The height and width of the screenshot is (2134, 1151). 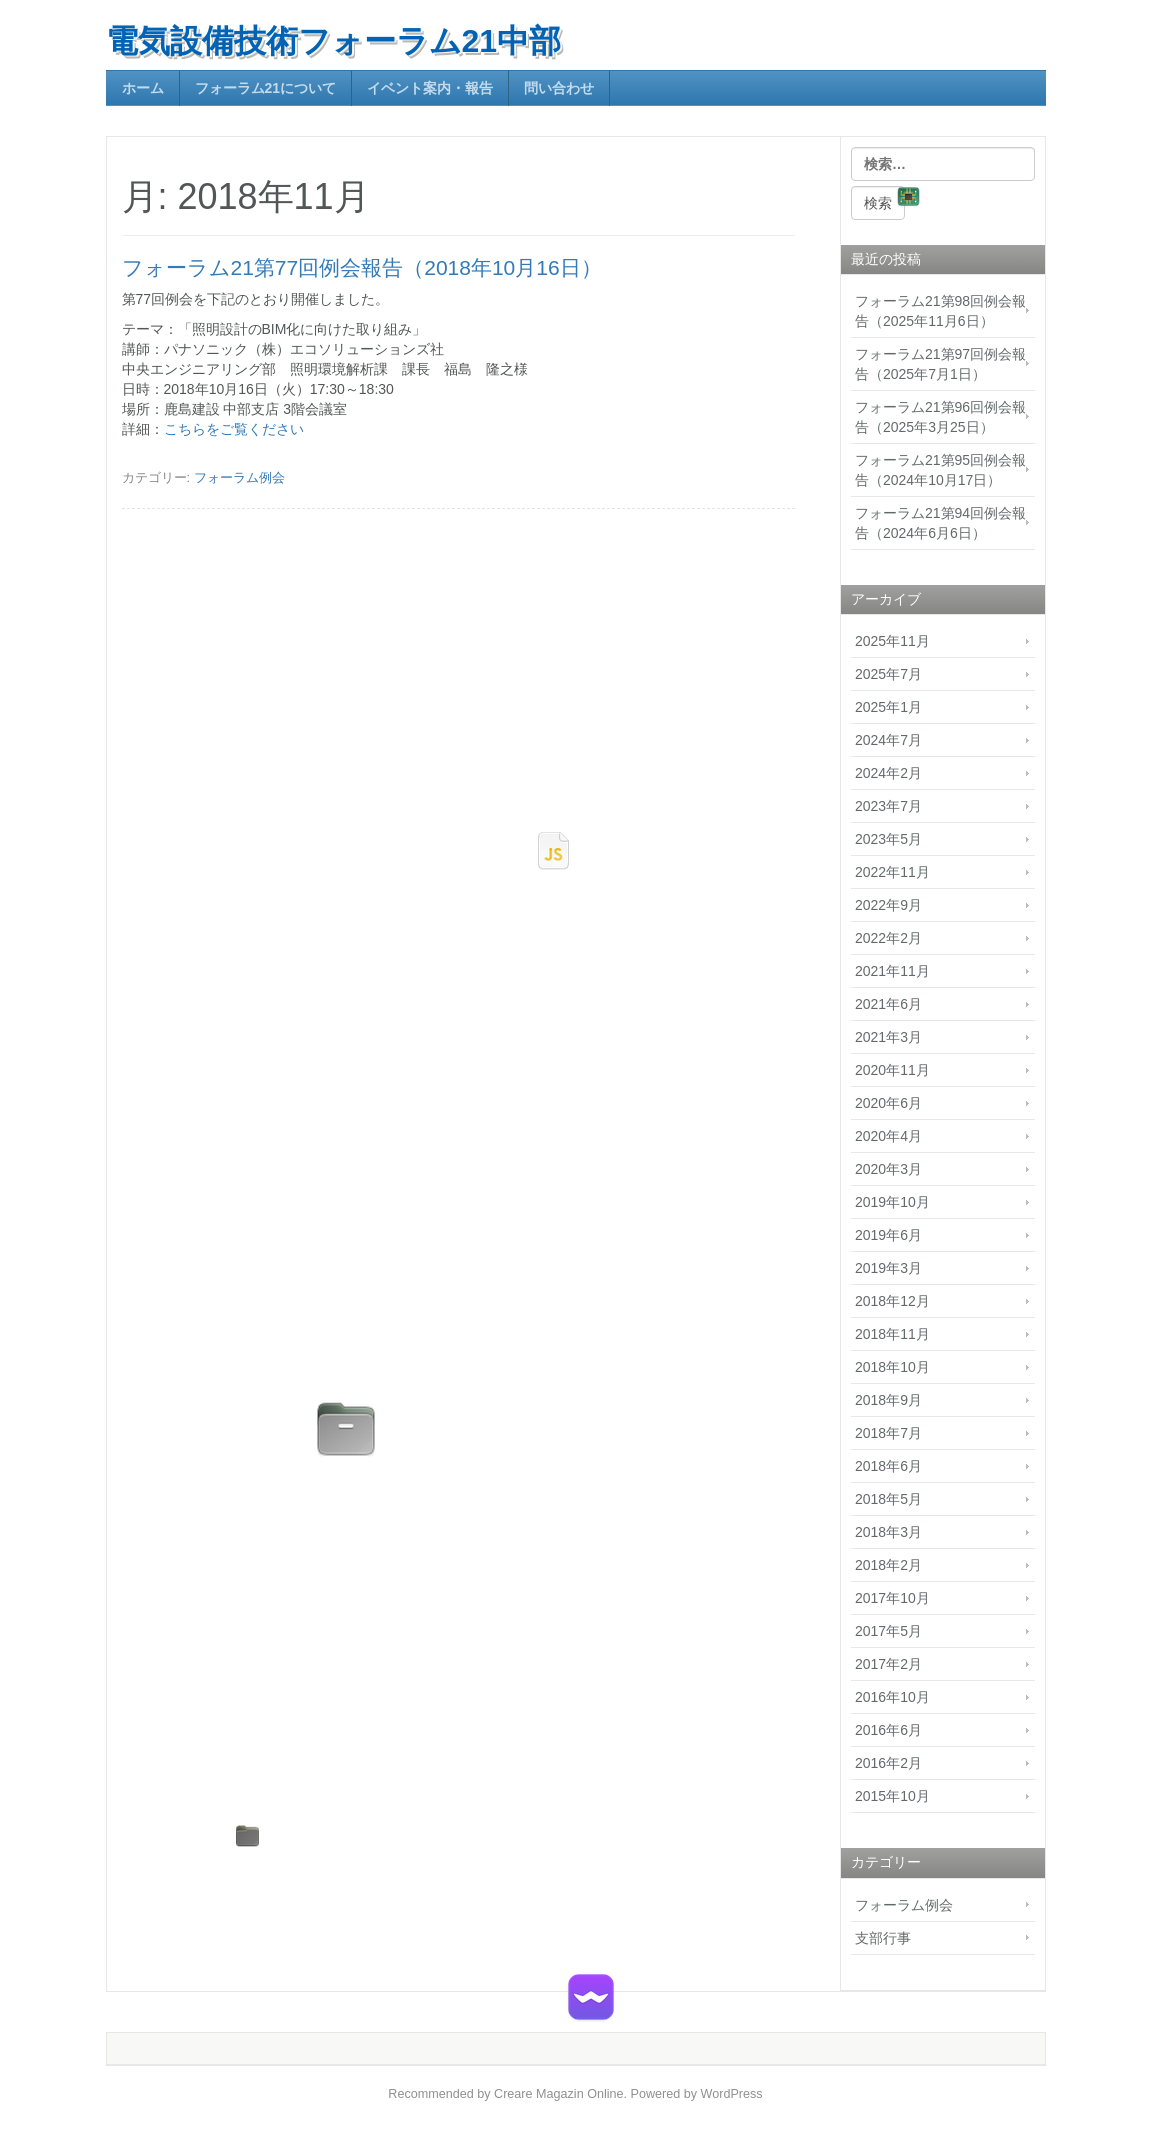 What do you see at coordinates (908, 196) in the screenshot?
I see `open cpu-x system monitoring app` at bounding box center [908, 196].